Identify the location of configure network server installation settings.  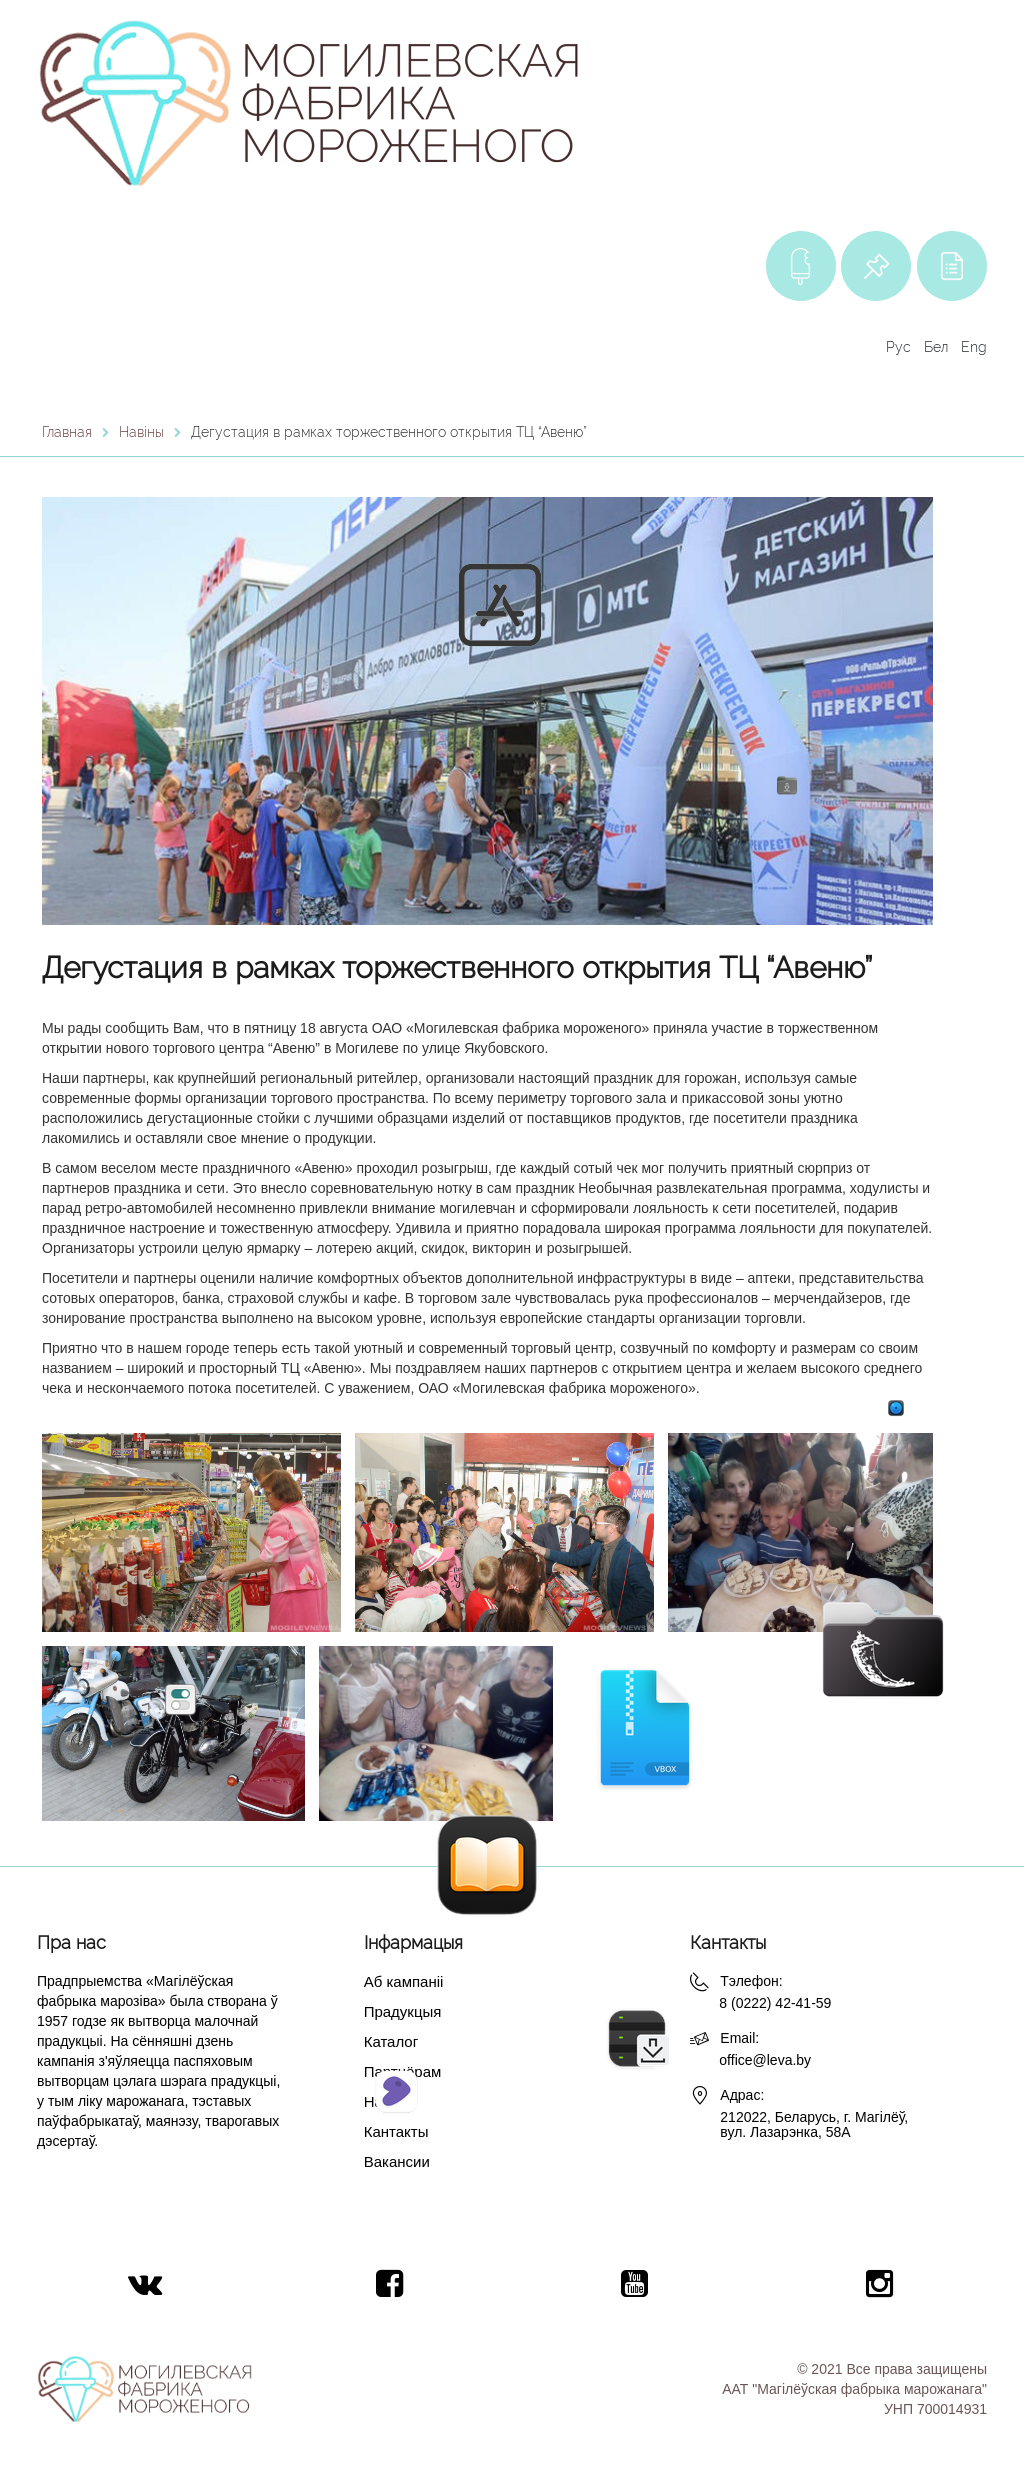
(637, 2039).